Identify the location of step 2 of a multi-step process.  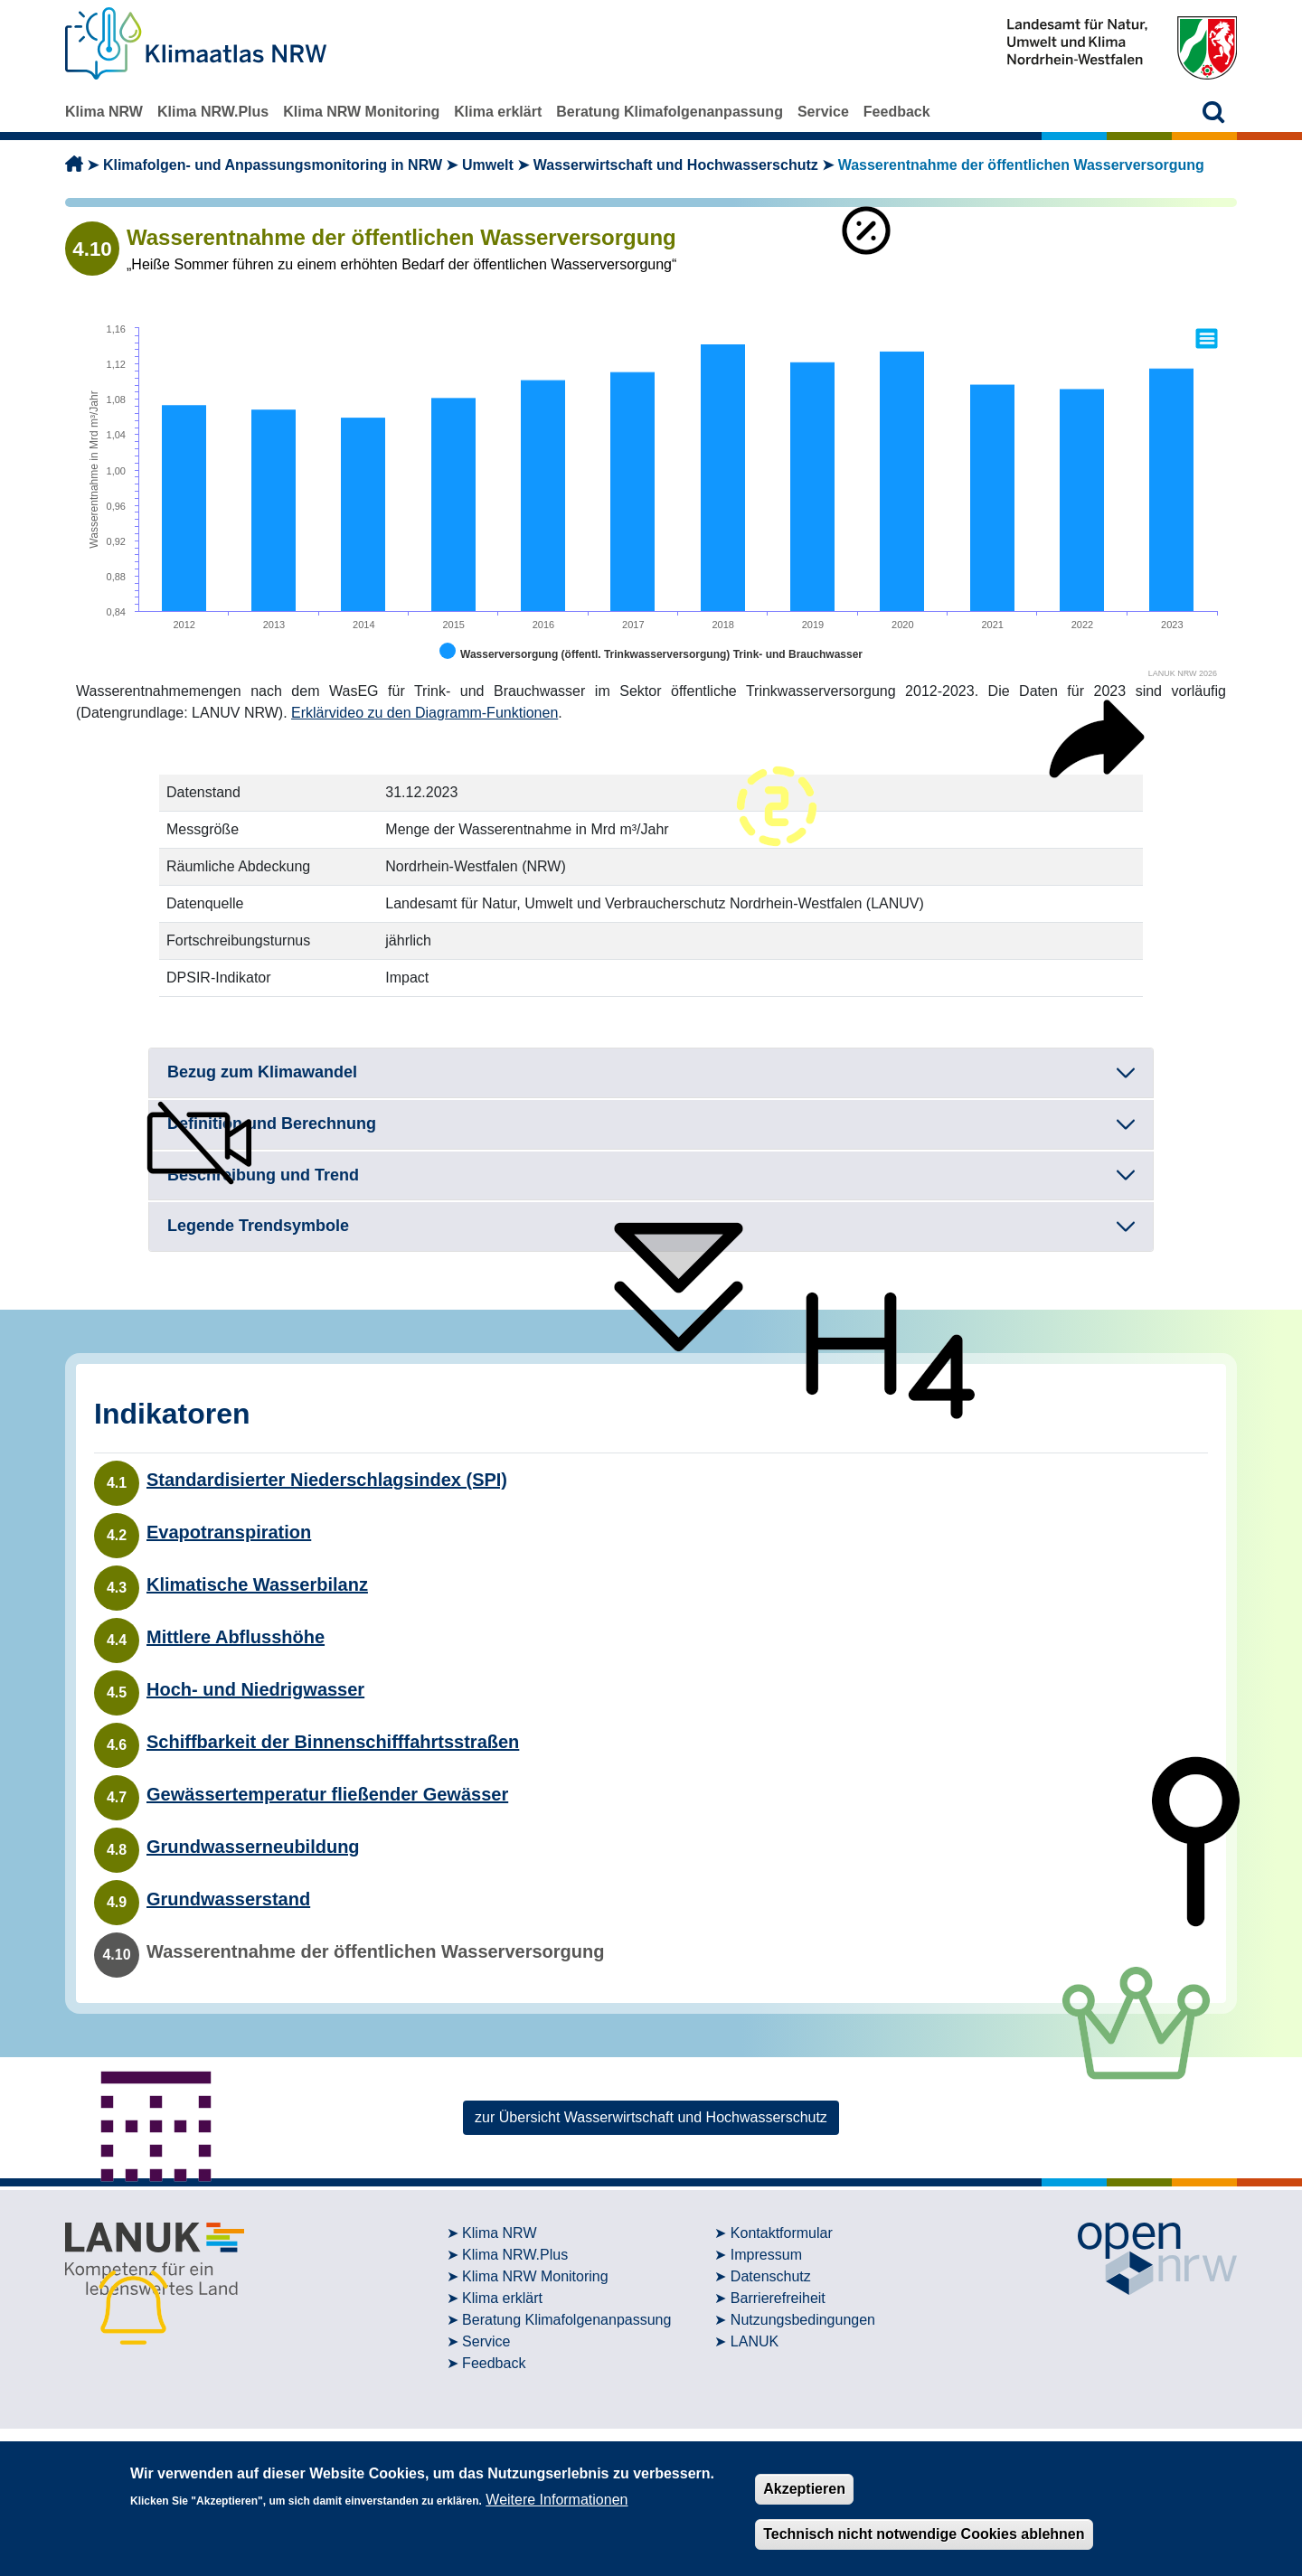
(777, 806).